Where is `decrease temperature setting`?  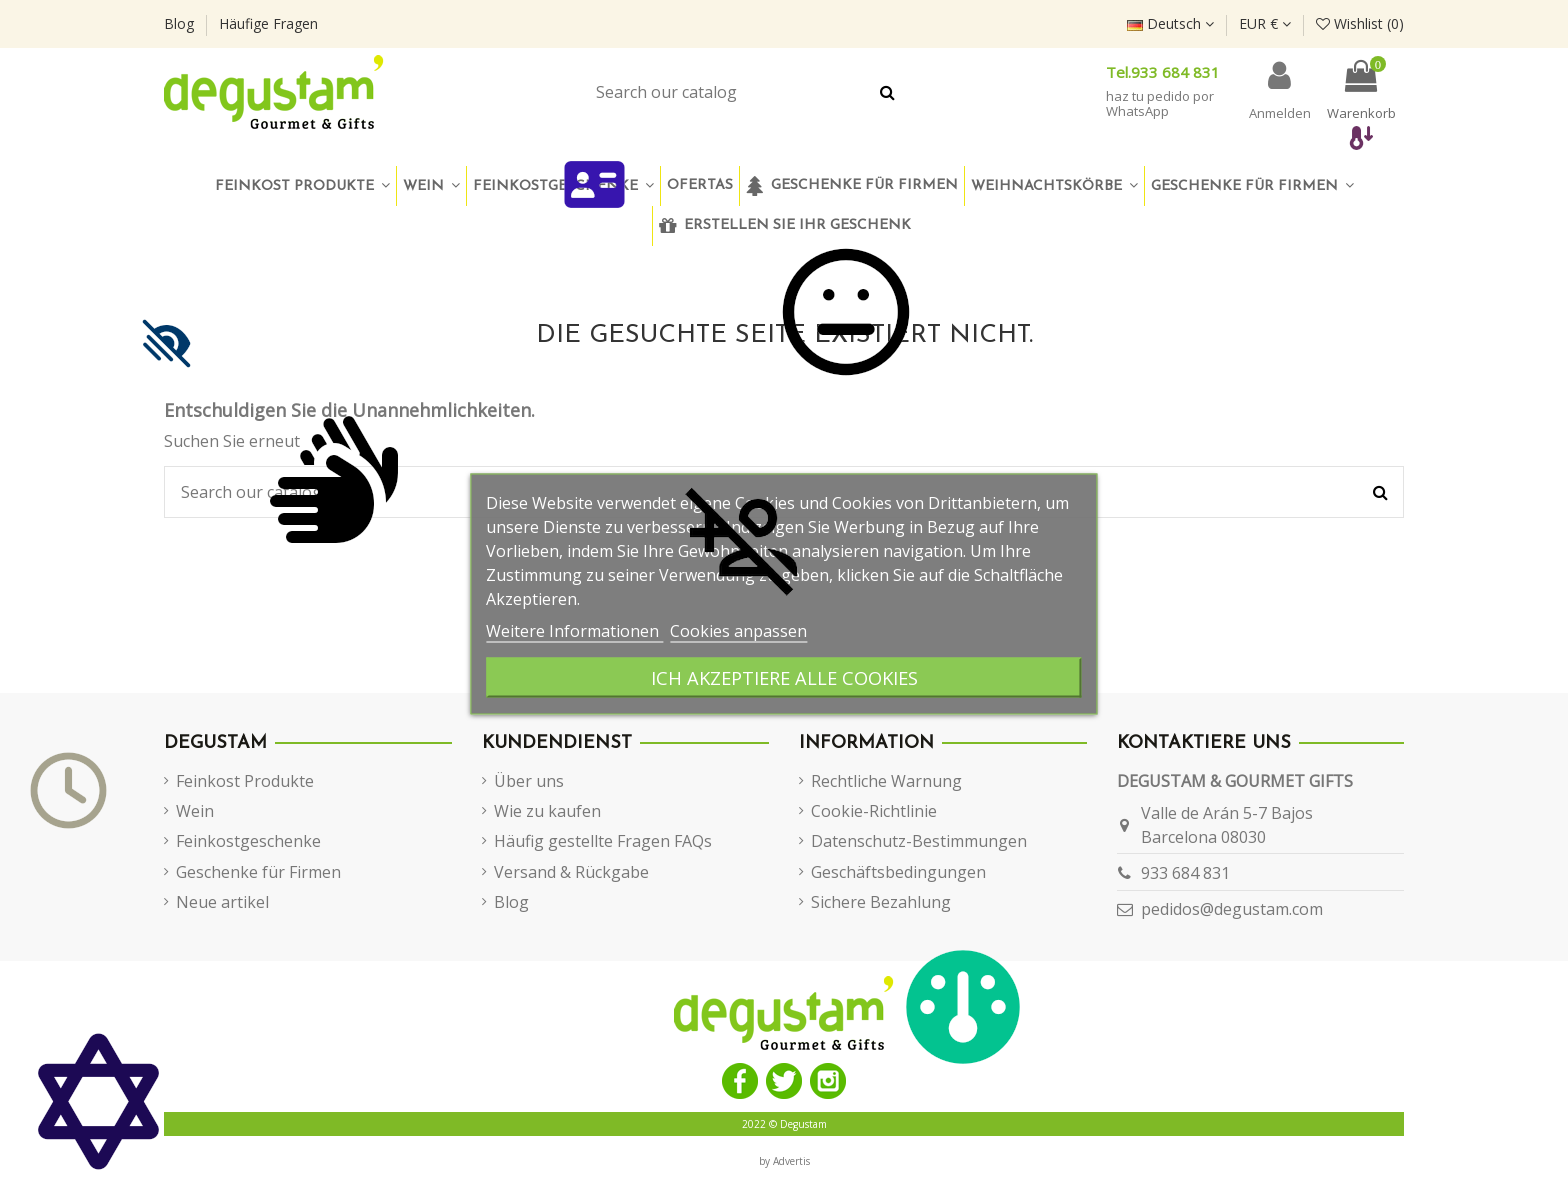 decrease temperature setting is located at coordinates (1361, 138).